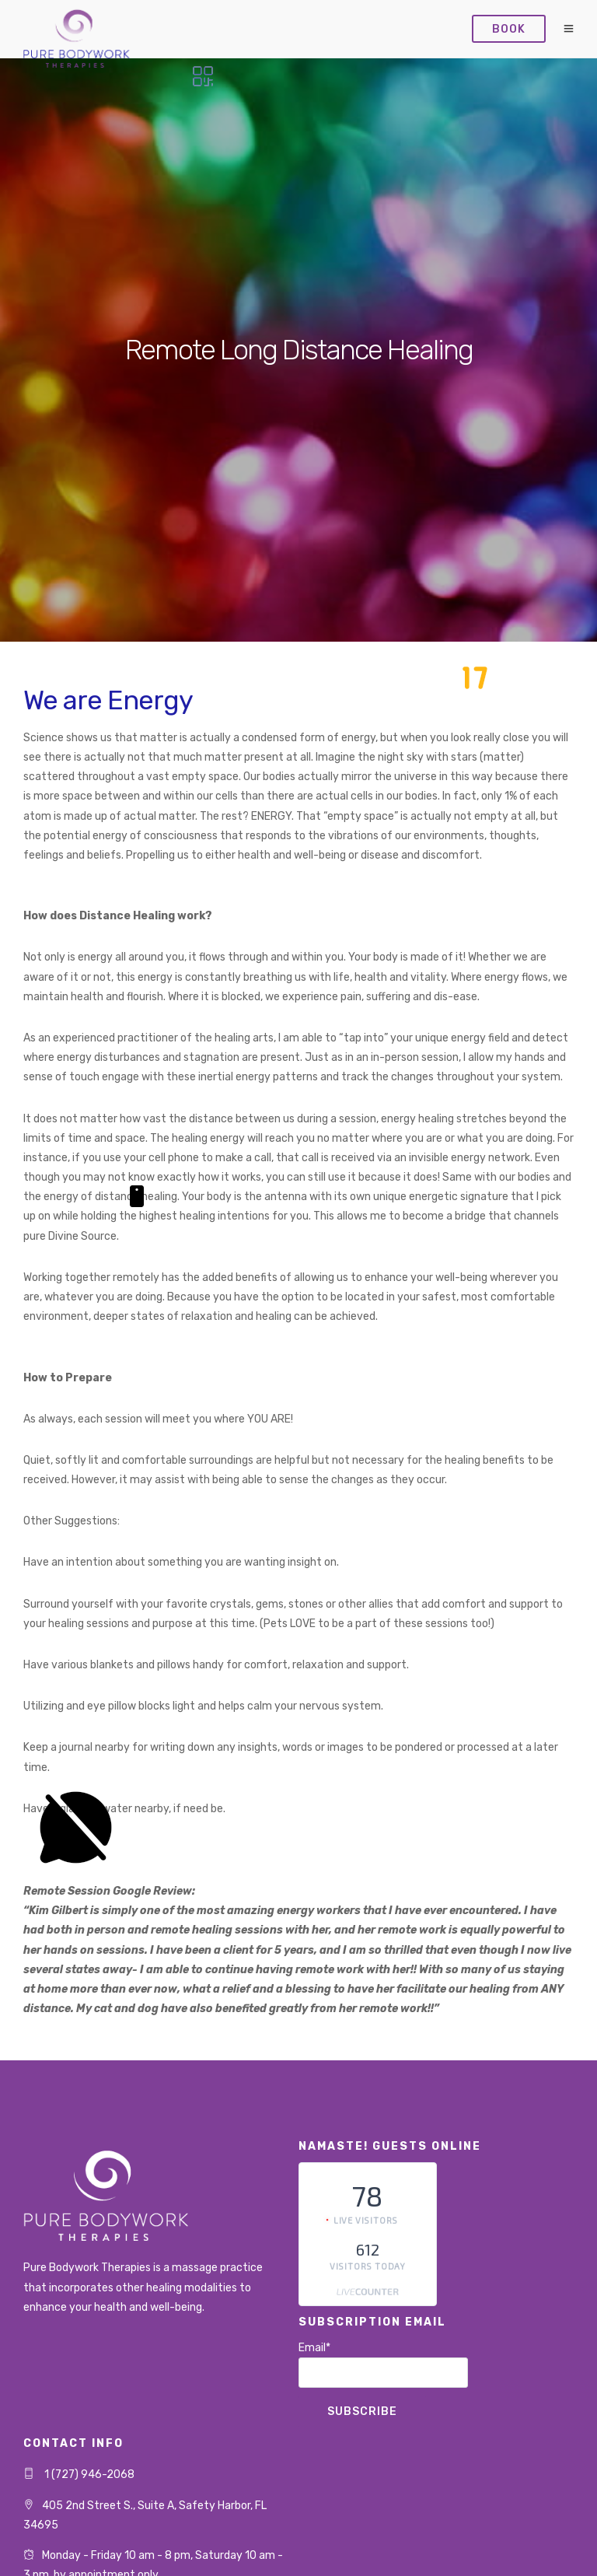 This screenshot has width=597, height=2576. Describe the element at coordinates (203, 76) in the screenshot. I see `scan or generate a qr code` at that location.